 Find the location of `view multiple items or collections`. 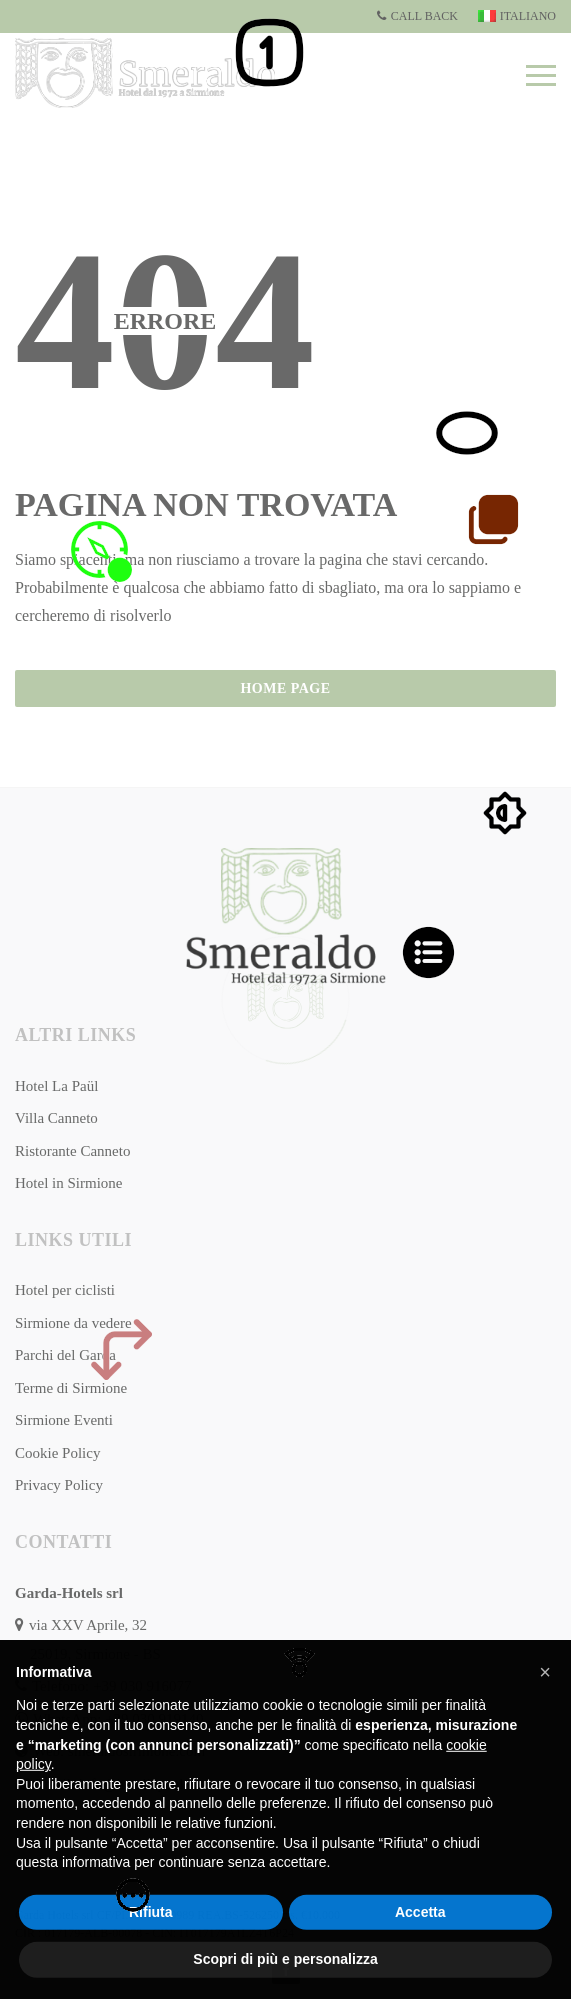

view multiple items or collections is located at coordinates (493, 519).